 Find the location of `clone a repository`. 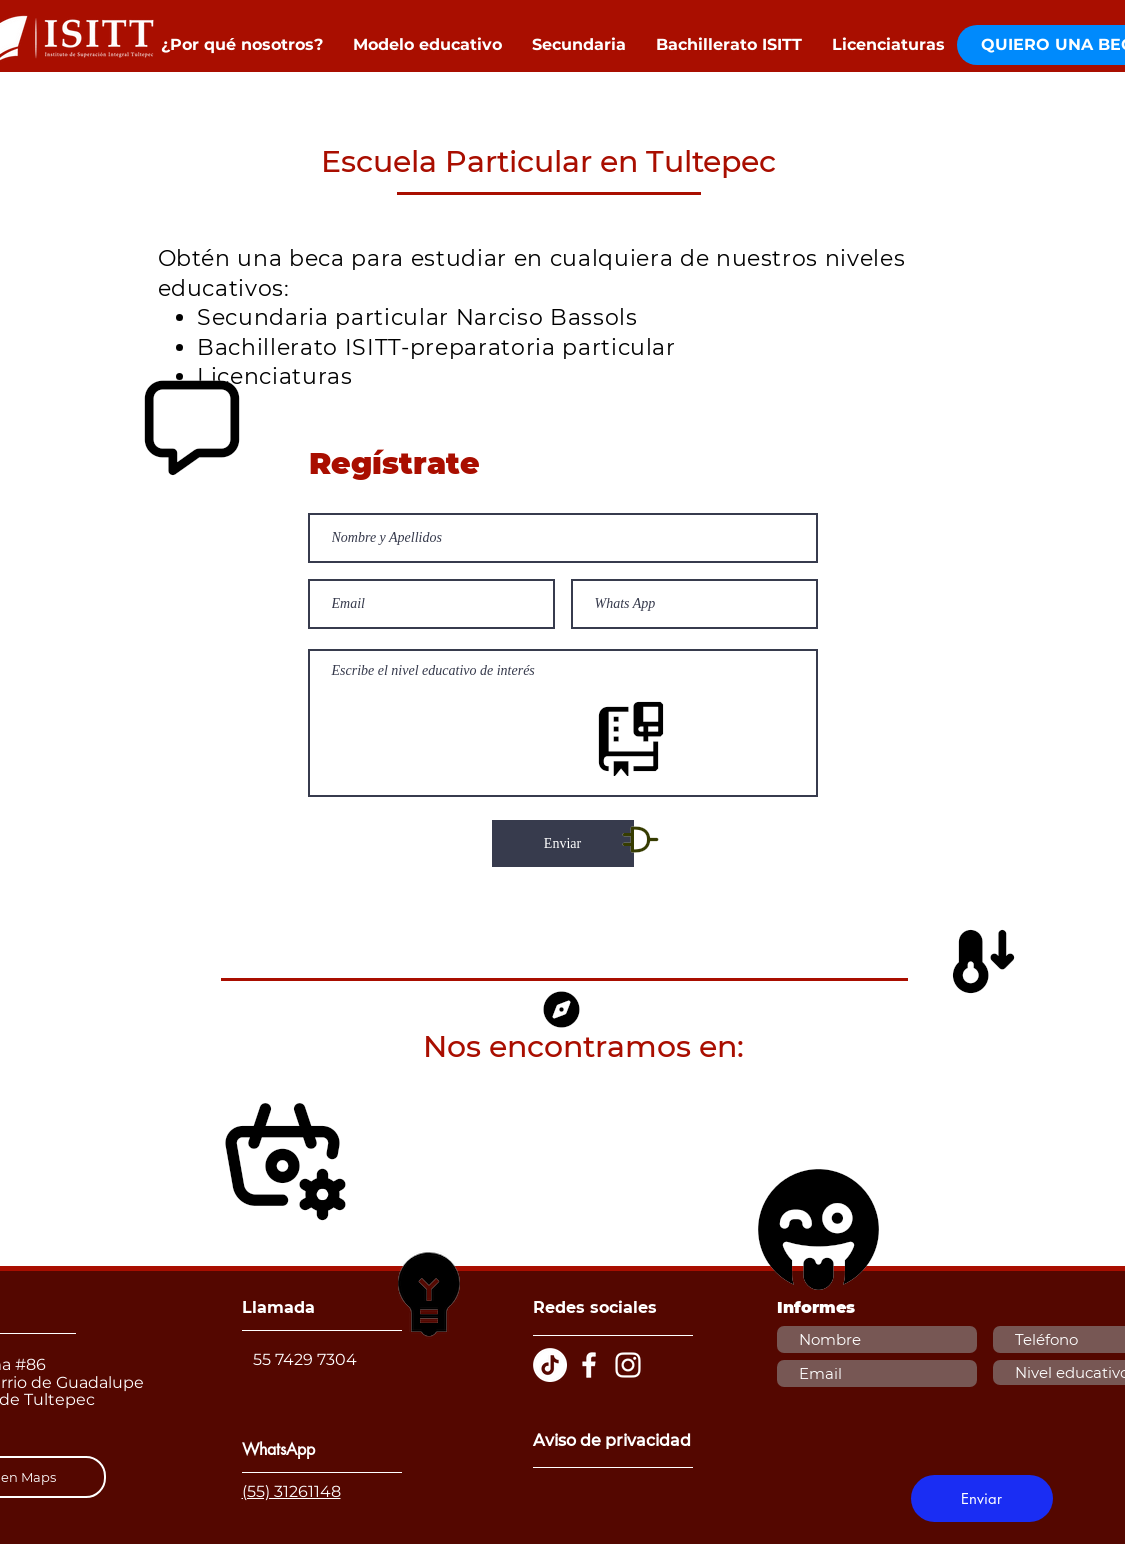

clone a repository is located at coordinates (628, 736).